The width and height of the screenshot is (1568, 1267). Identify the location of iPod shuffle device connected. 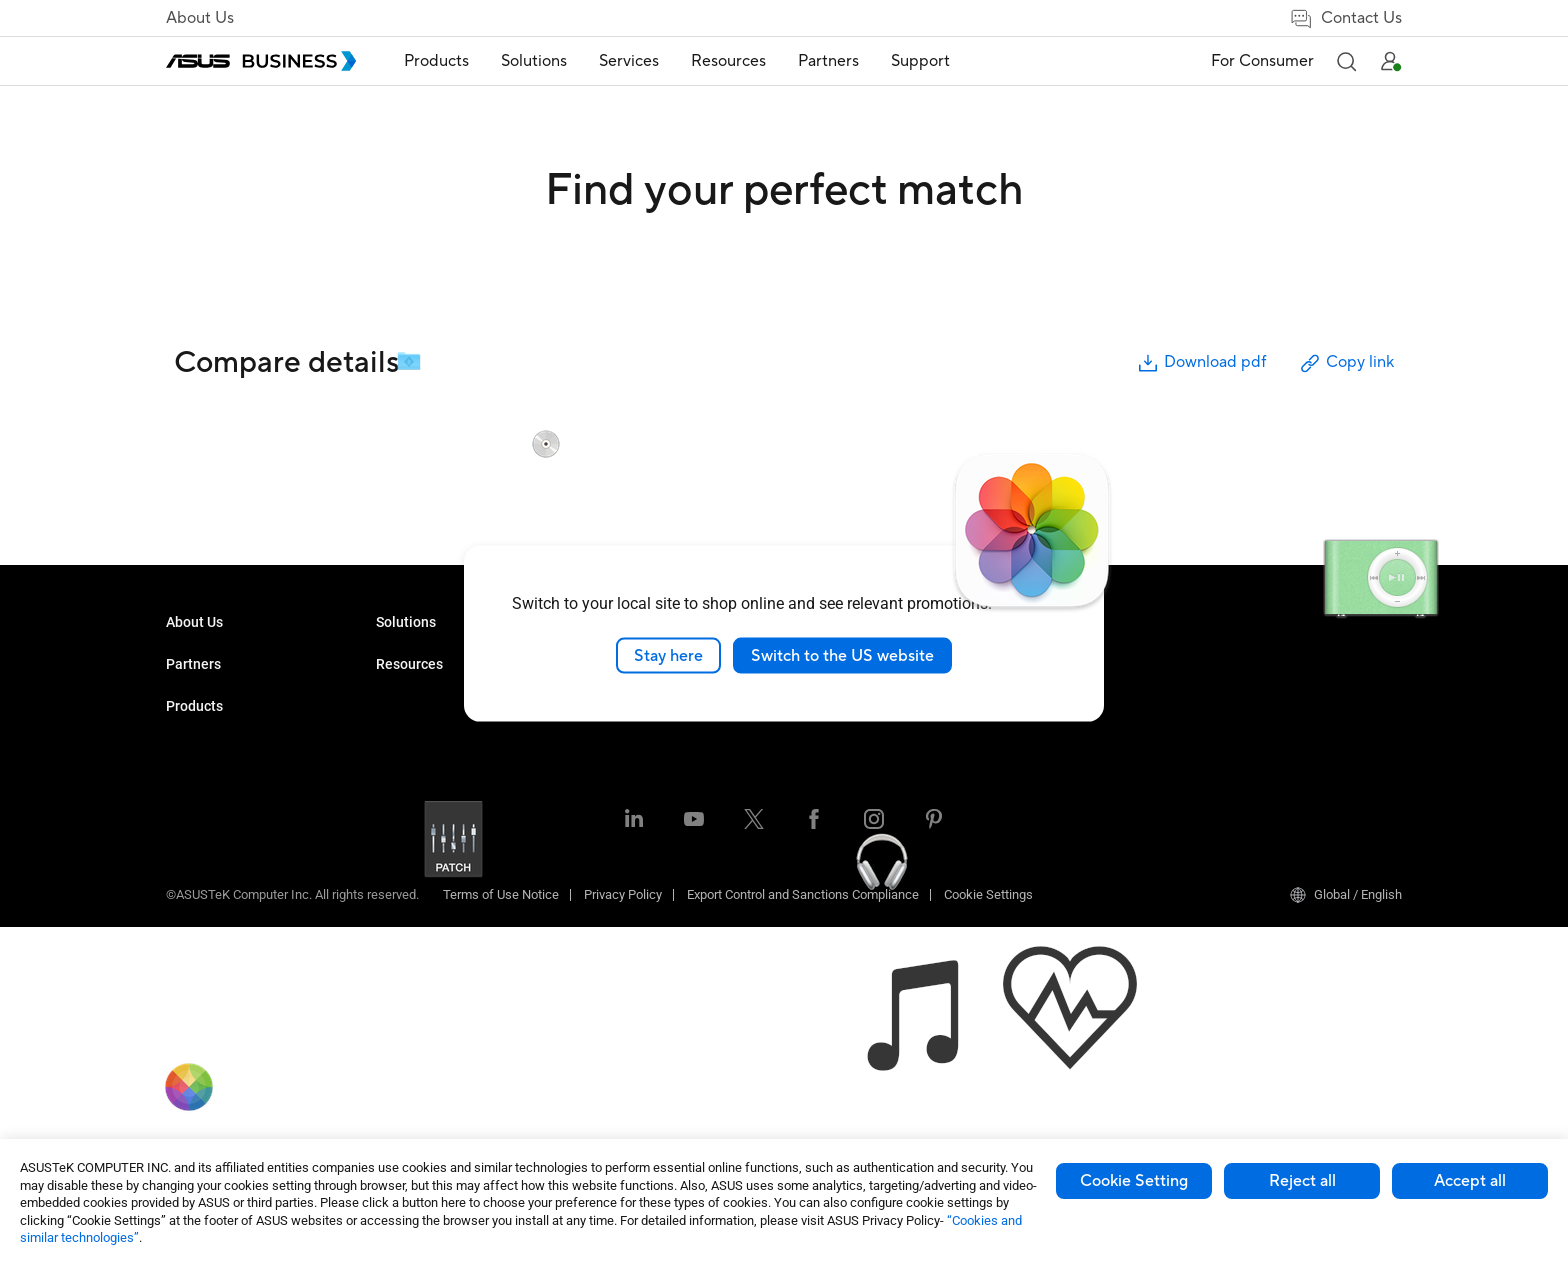
(1381, 557).